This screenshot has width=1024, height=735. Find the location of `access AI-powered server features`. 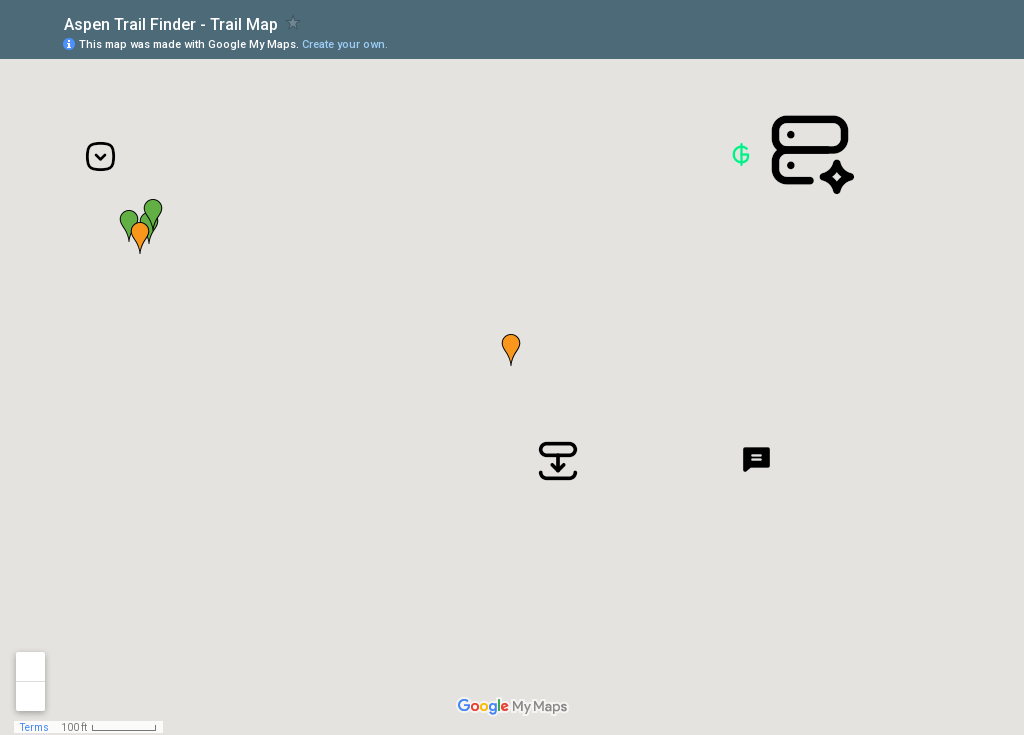

access AI-powered server features is located at coordinates (810, 150).